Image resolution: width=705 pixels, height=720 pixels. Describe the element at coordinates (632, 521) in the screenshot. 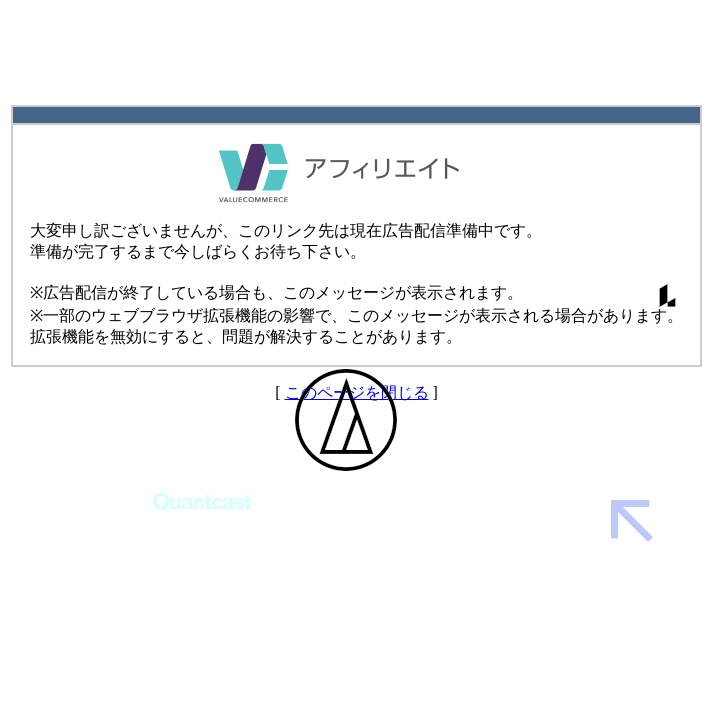

I see `navigate back and up in the interface` at that location.